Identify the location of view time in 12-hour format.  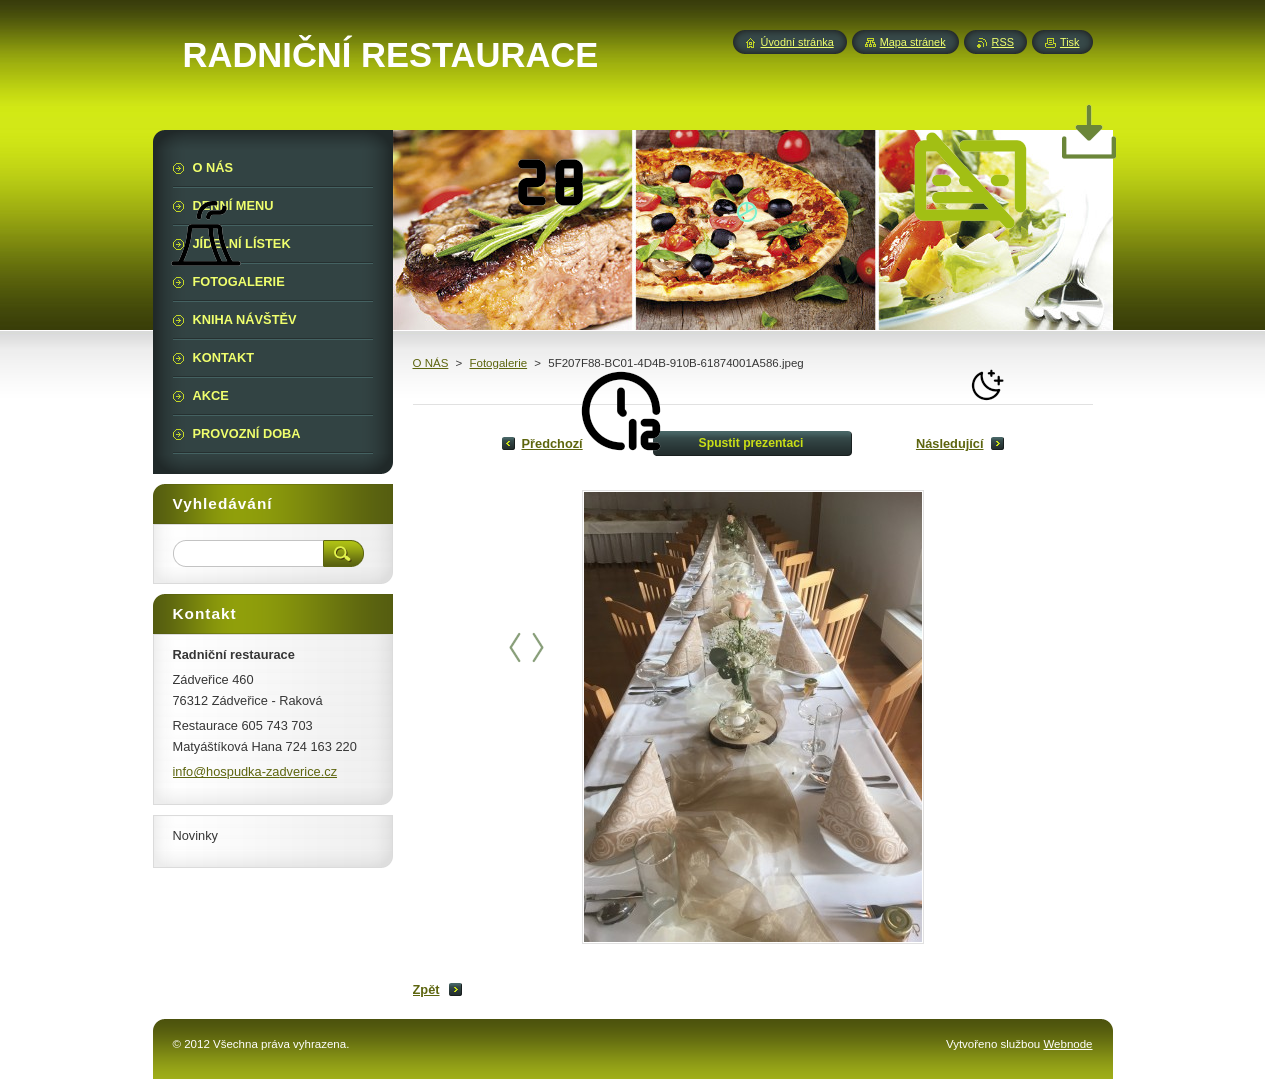
(621, 411).